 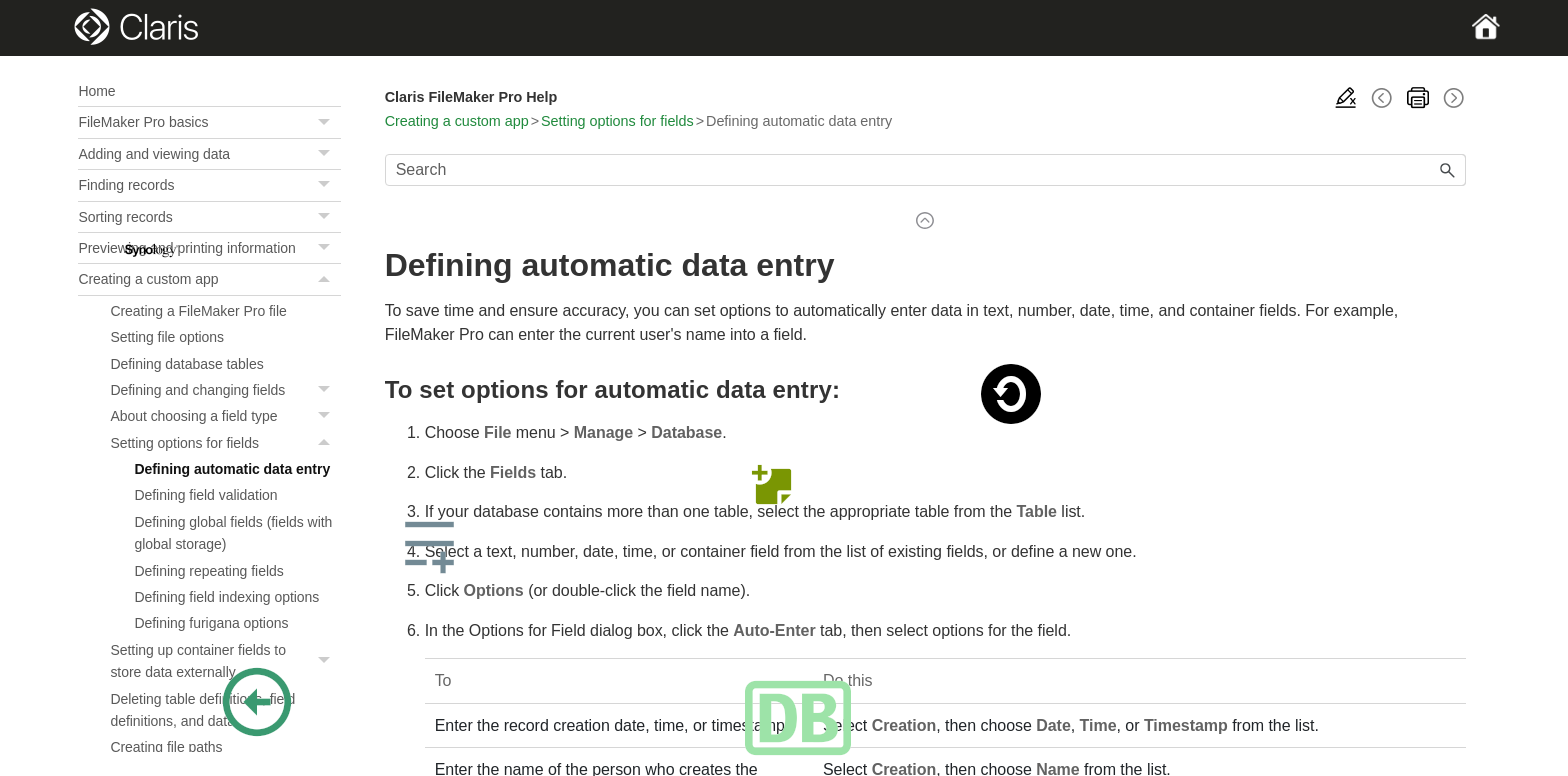 I want to click on create a new sticky note, so click(x=773, y=486).